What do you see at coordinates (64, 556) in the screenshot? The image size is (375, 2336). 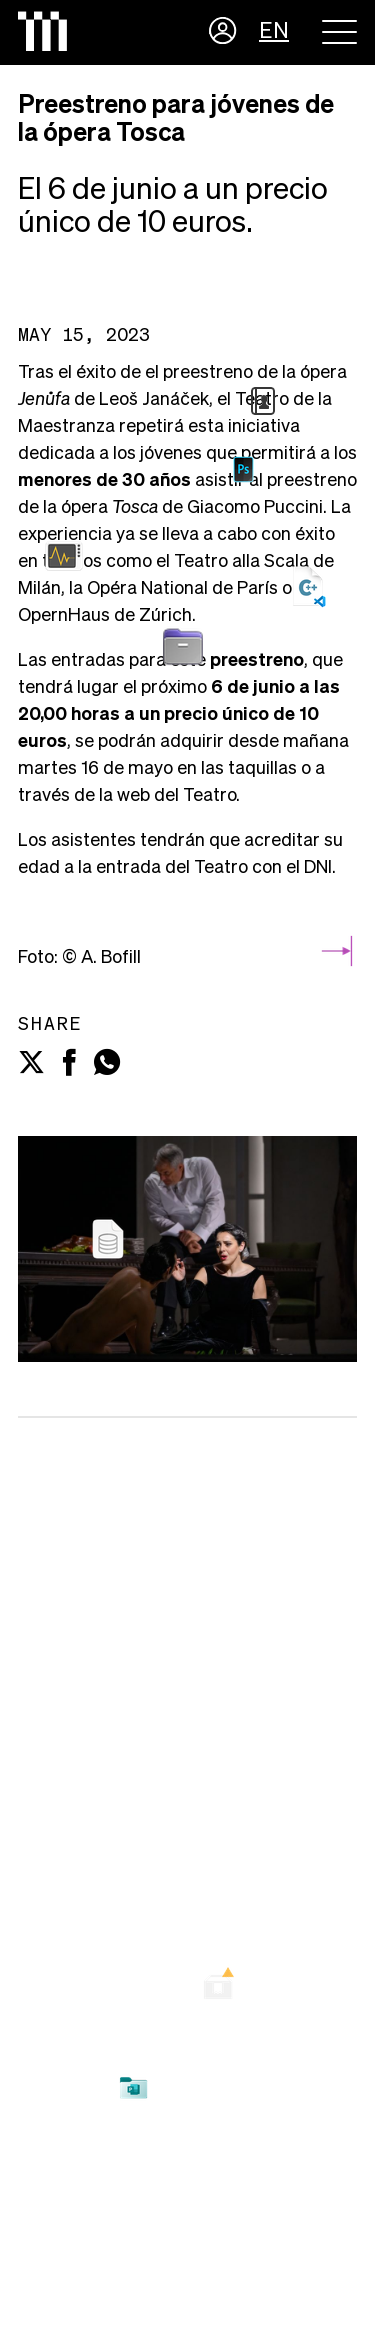 I see `open system monitor to view resource usage` at bounding box center [64, 556].